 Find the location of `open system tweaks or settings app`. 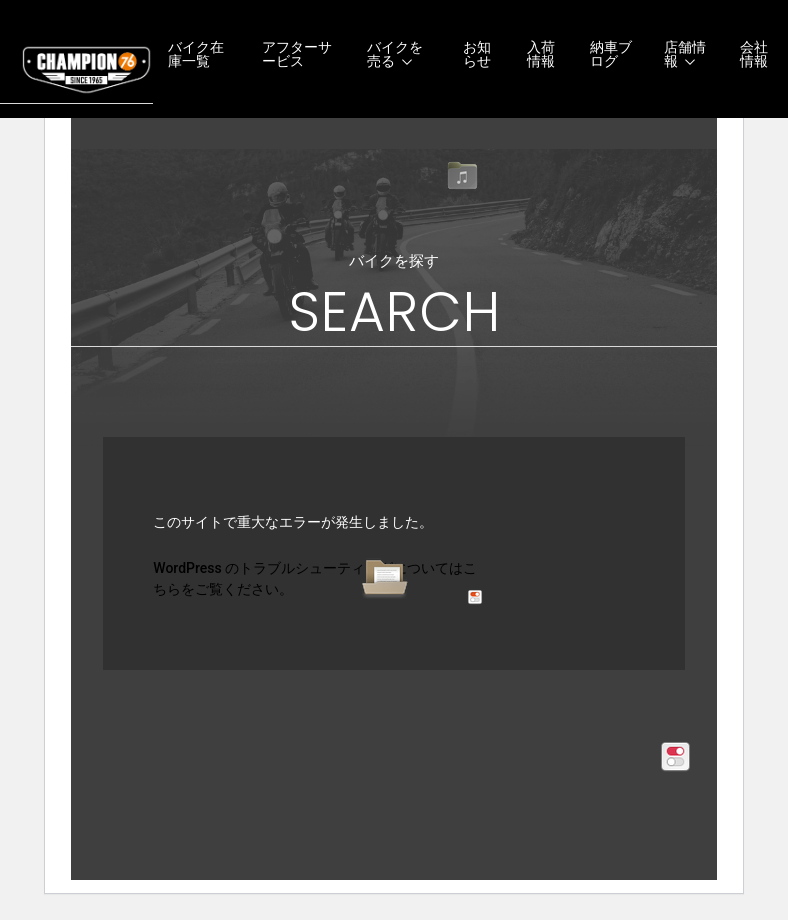

open system tweaks or settings app is located at coordinates (675, 756).